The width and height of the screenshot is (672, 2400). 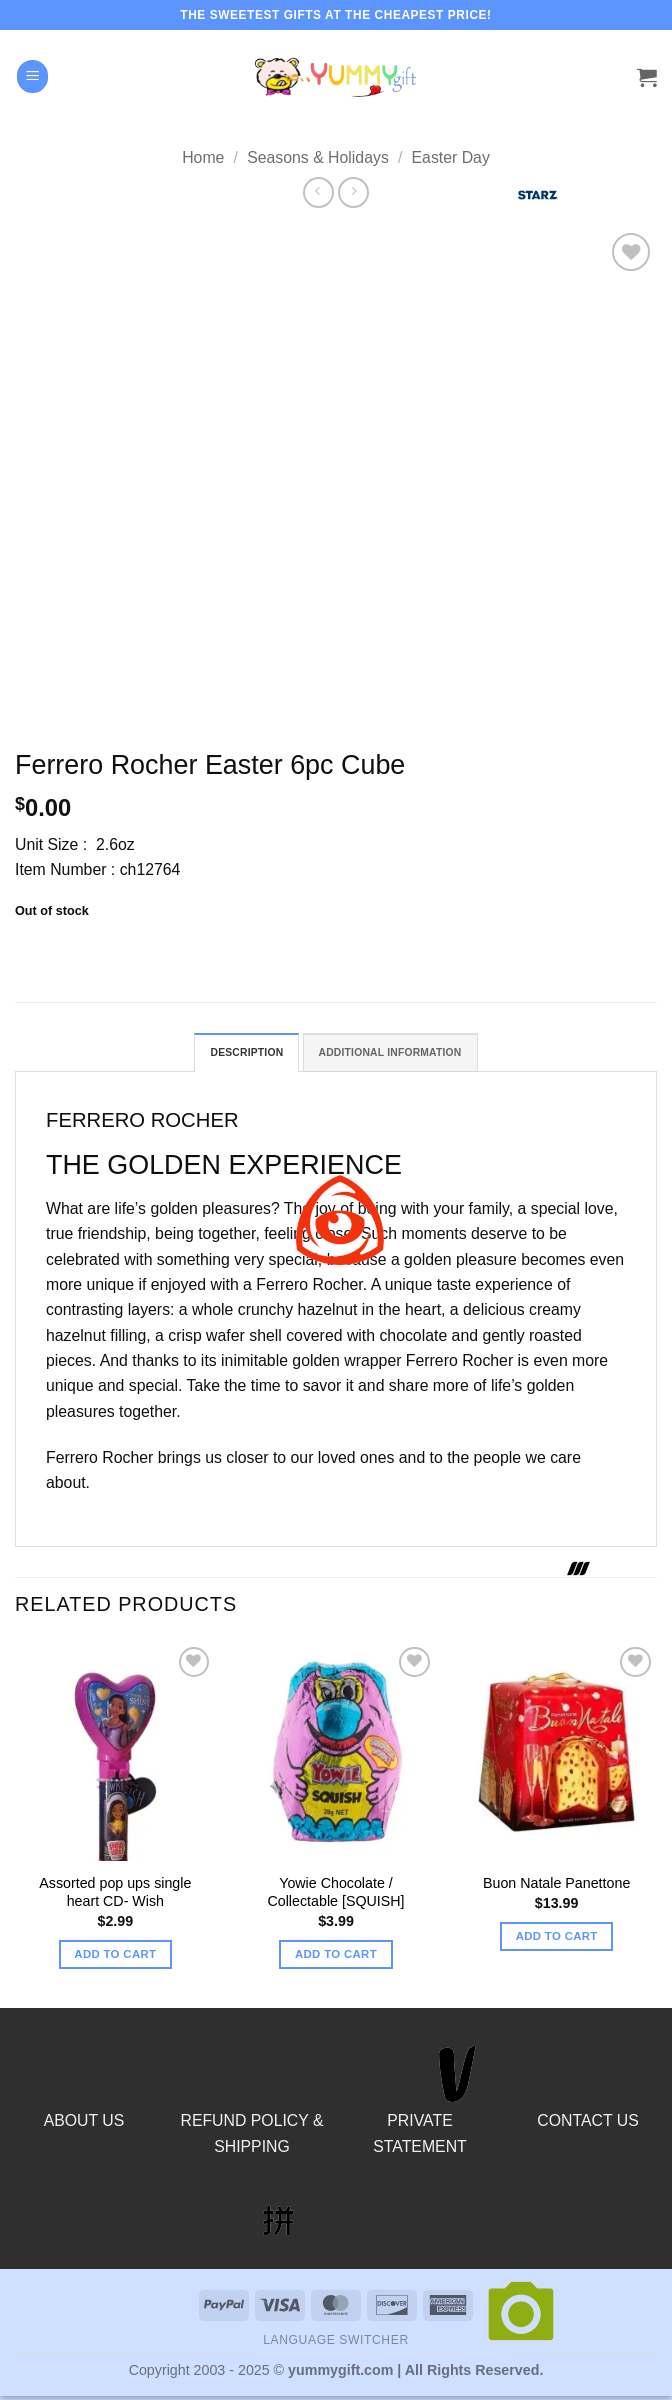 I want to click on take a photo, so click(x=521, y=2311).